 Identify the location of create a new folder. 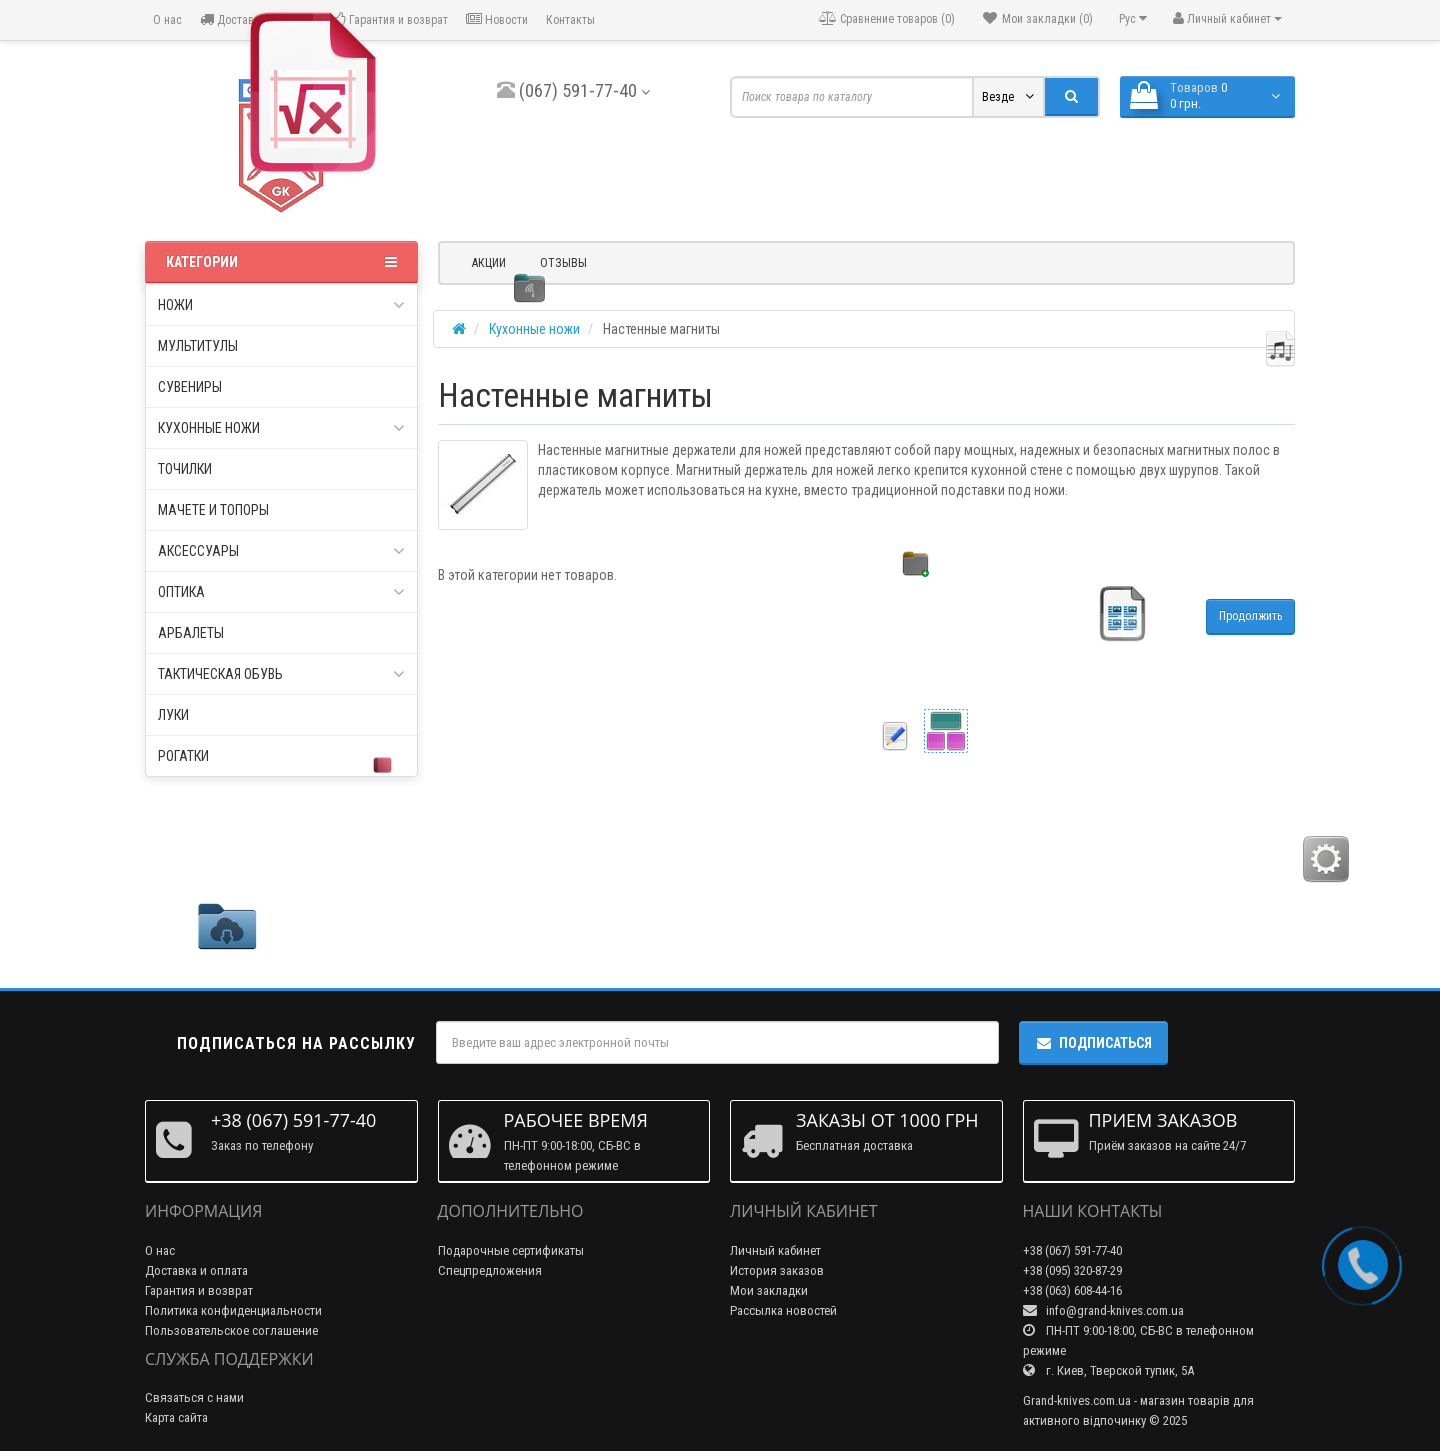
(915, 563).